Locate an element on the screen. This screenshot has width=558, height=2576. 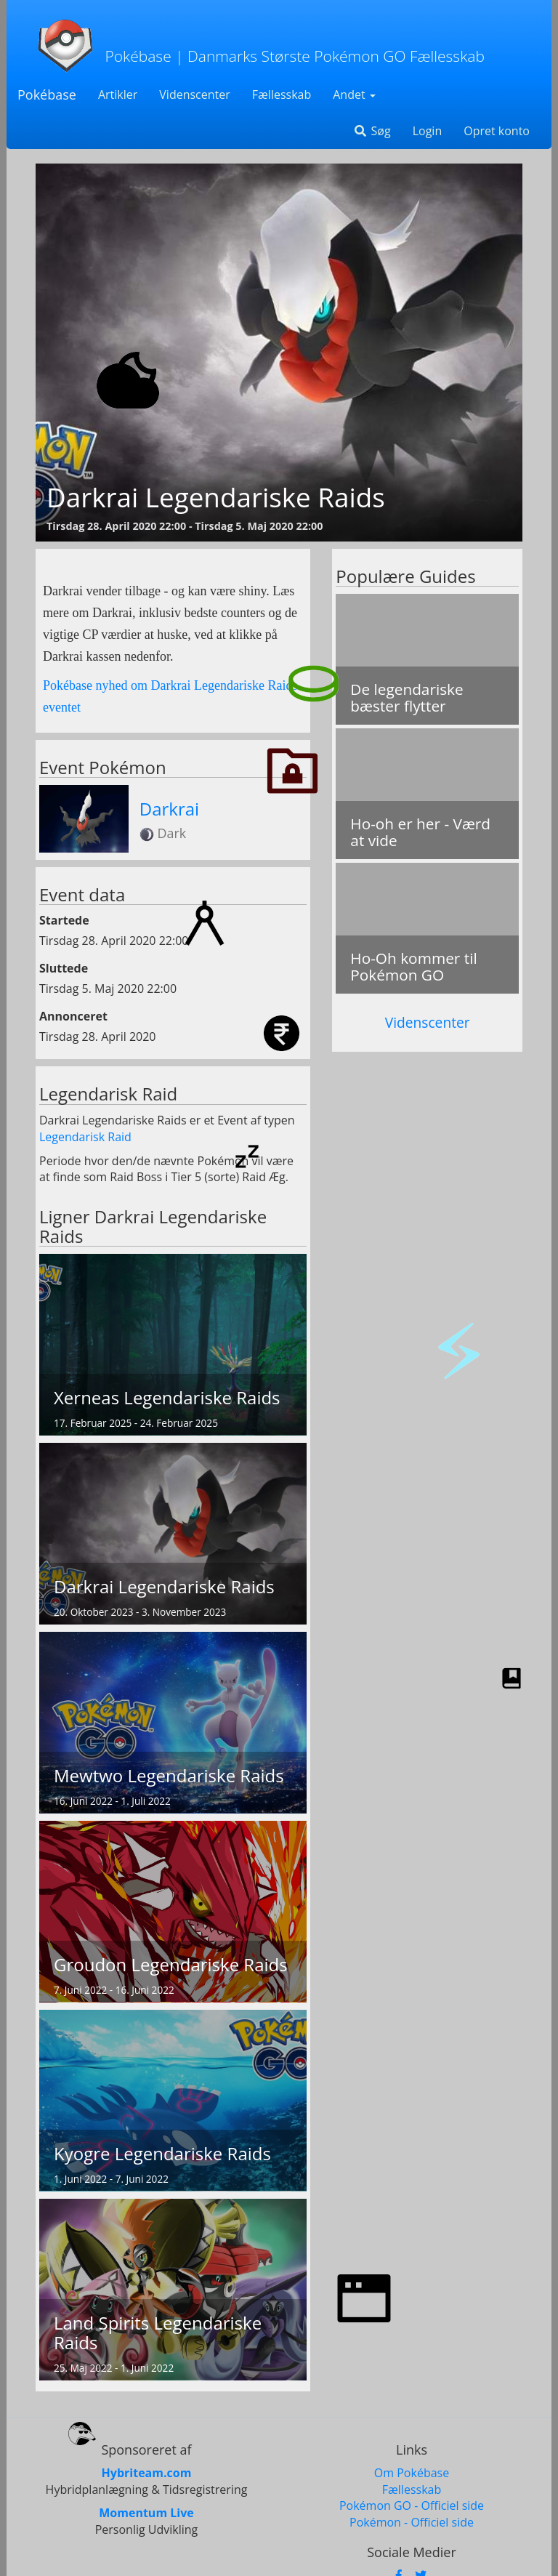
access a password-protected folder is located at coordinates (292, 770).